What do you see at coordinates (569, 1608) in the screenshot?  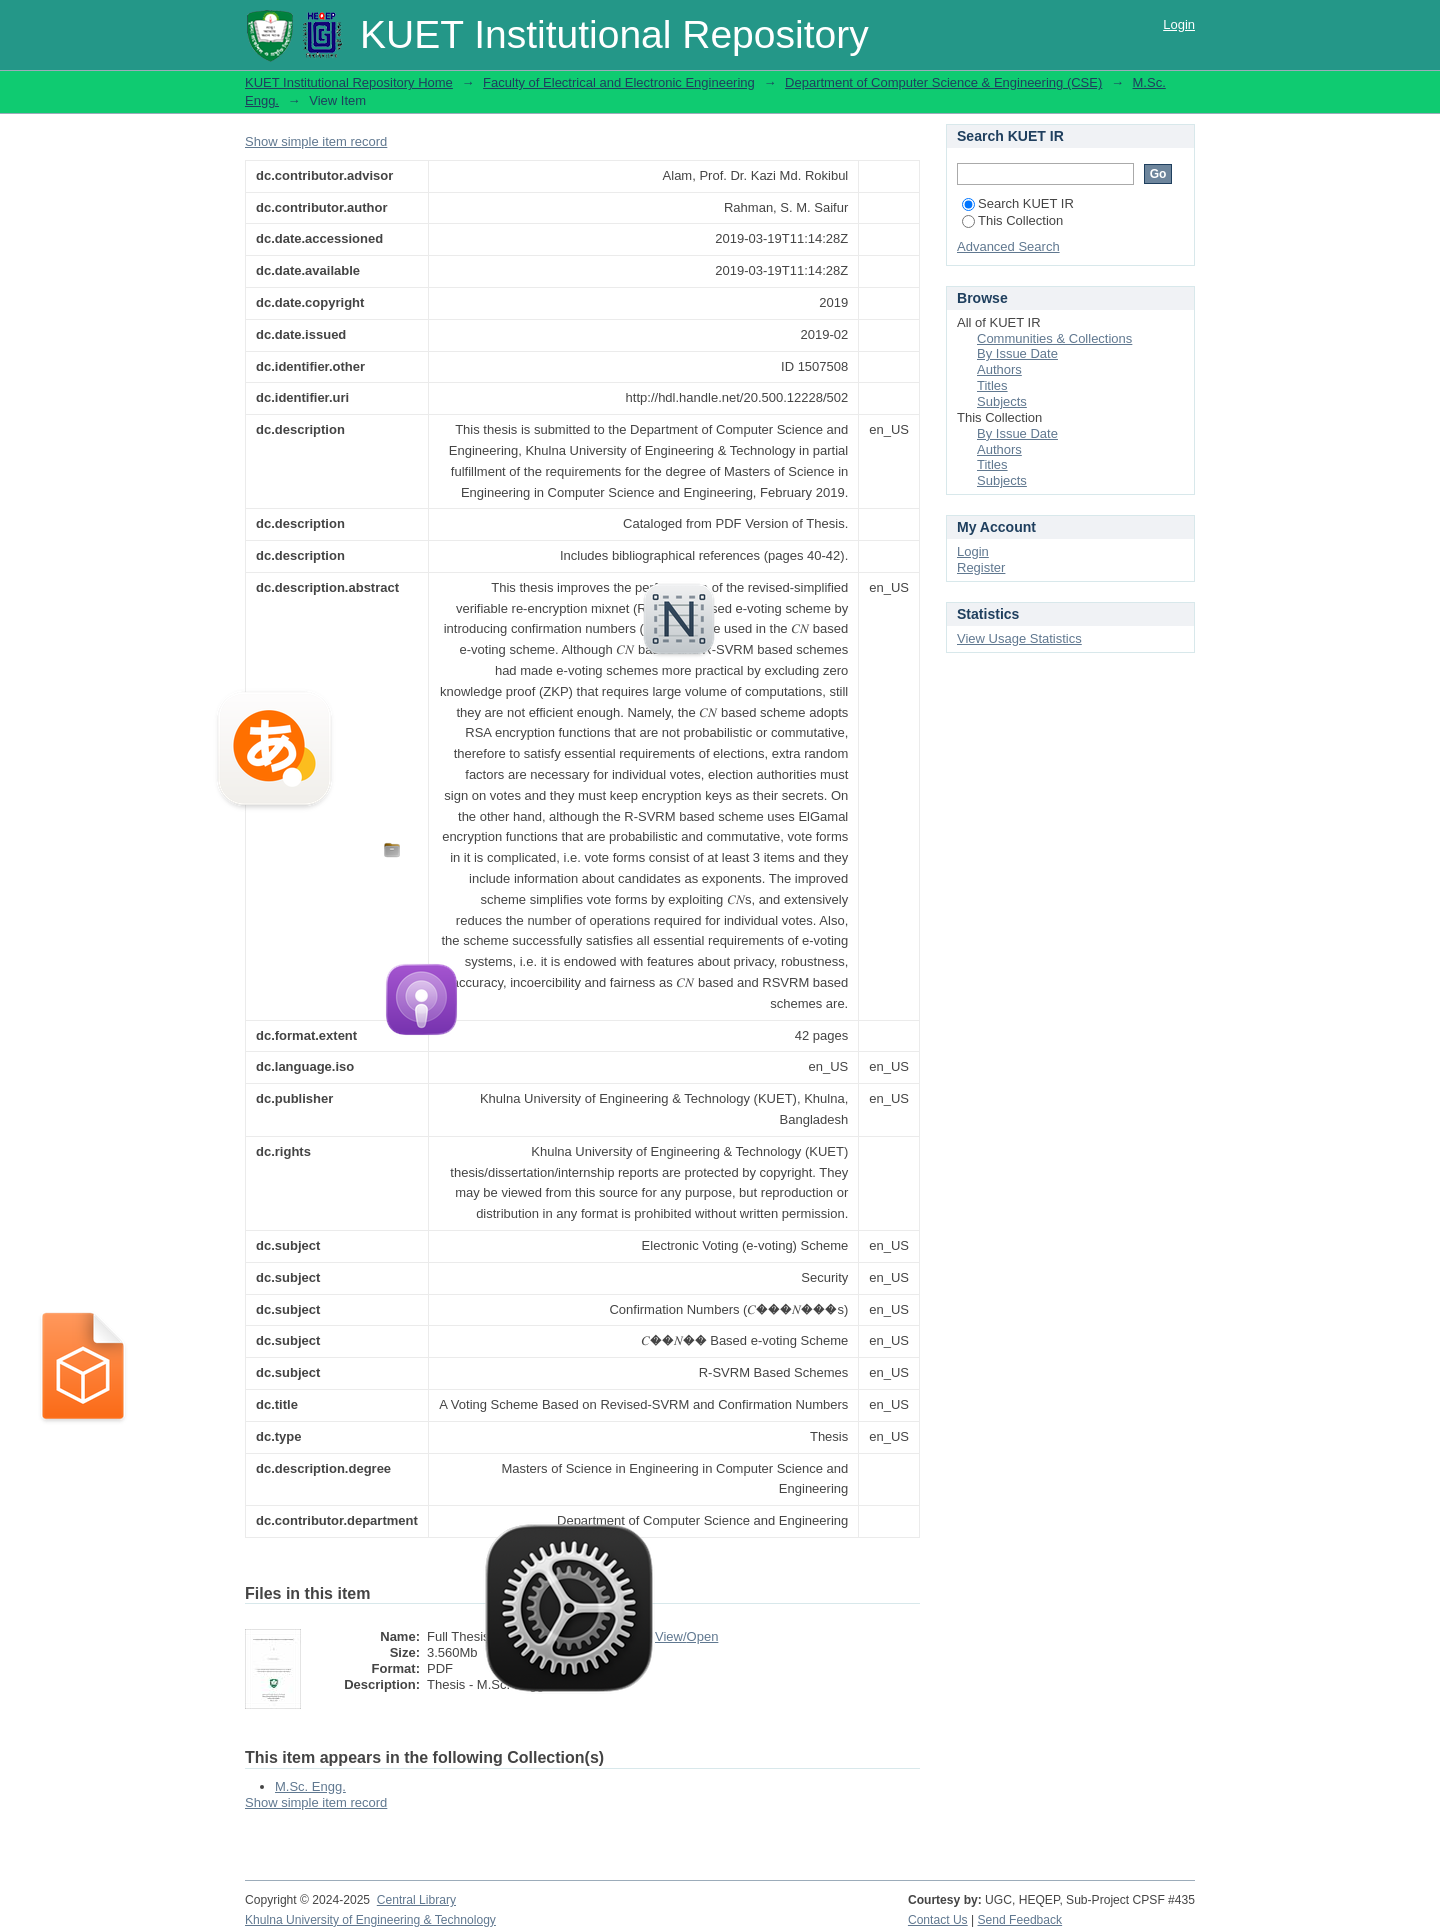 I see `open system settings` at bounding box center [569, 1608].